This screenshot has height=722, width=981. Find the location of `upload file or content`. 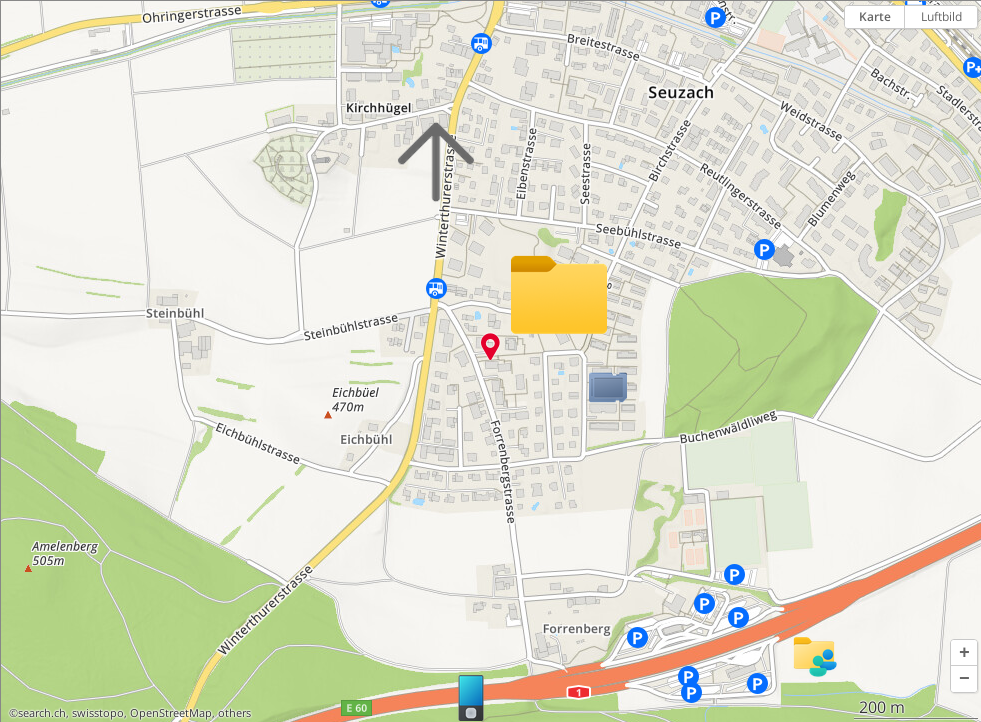

upload file or content is located at coordinates (436, 162).